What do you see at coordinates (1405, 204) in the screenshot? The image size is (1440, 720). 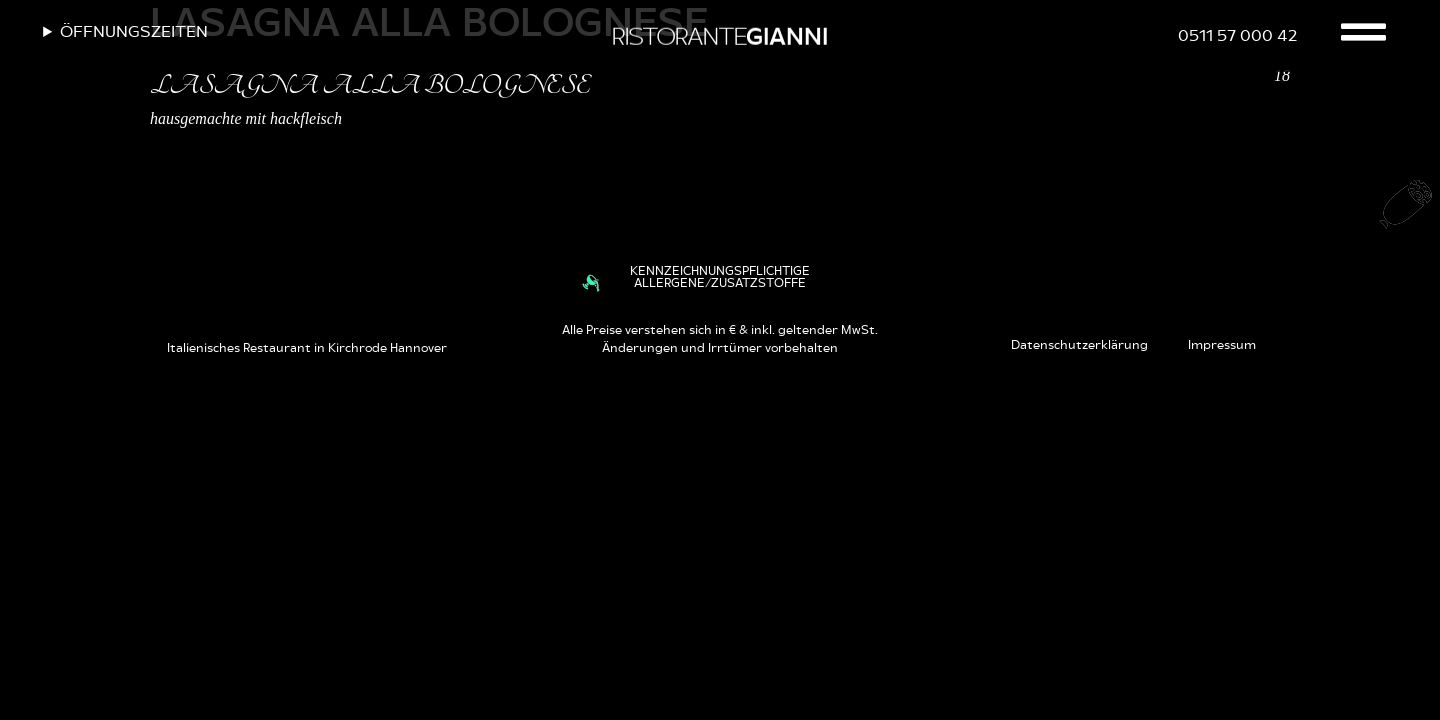 I see `browse sausage or deli meat options` at bounding box center [1405, 204].